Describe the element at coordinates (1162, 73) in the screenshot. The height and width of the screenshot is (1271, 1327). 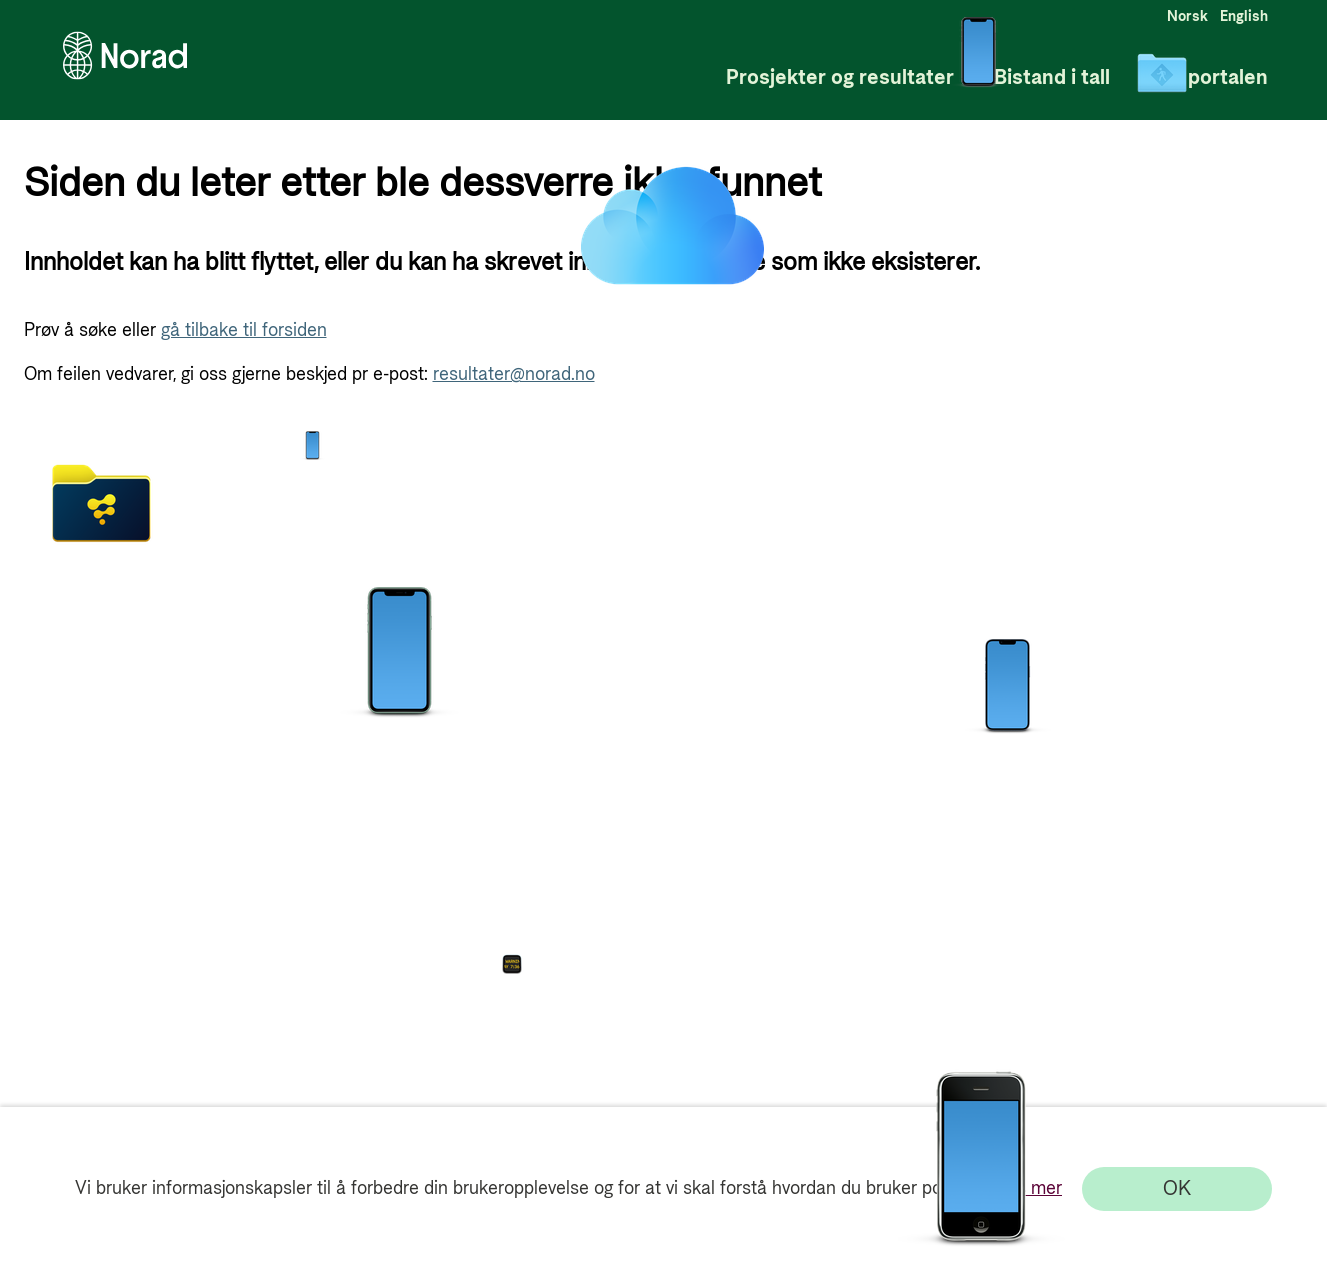
I see `access the public folder for shared files` at that location.